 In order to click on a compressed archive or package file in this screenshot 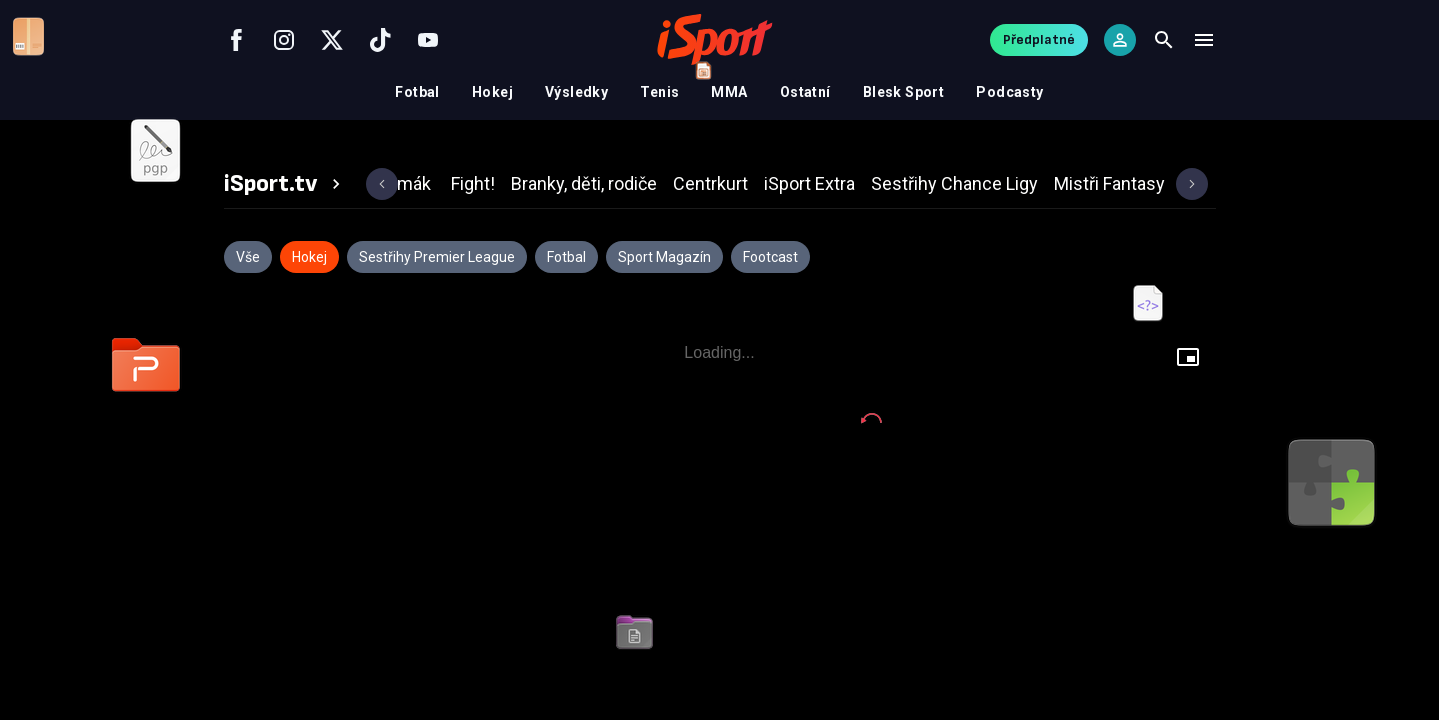, I will do `click(28, 36)`.